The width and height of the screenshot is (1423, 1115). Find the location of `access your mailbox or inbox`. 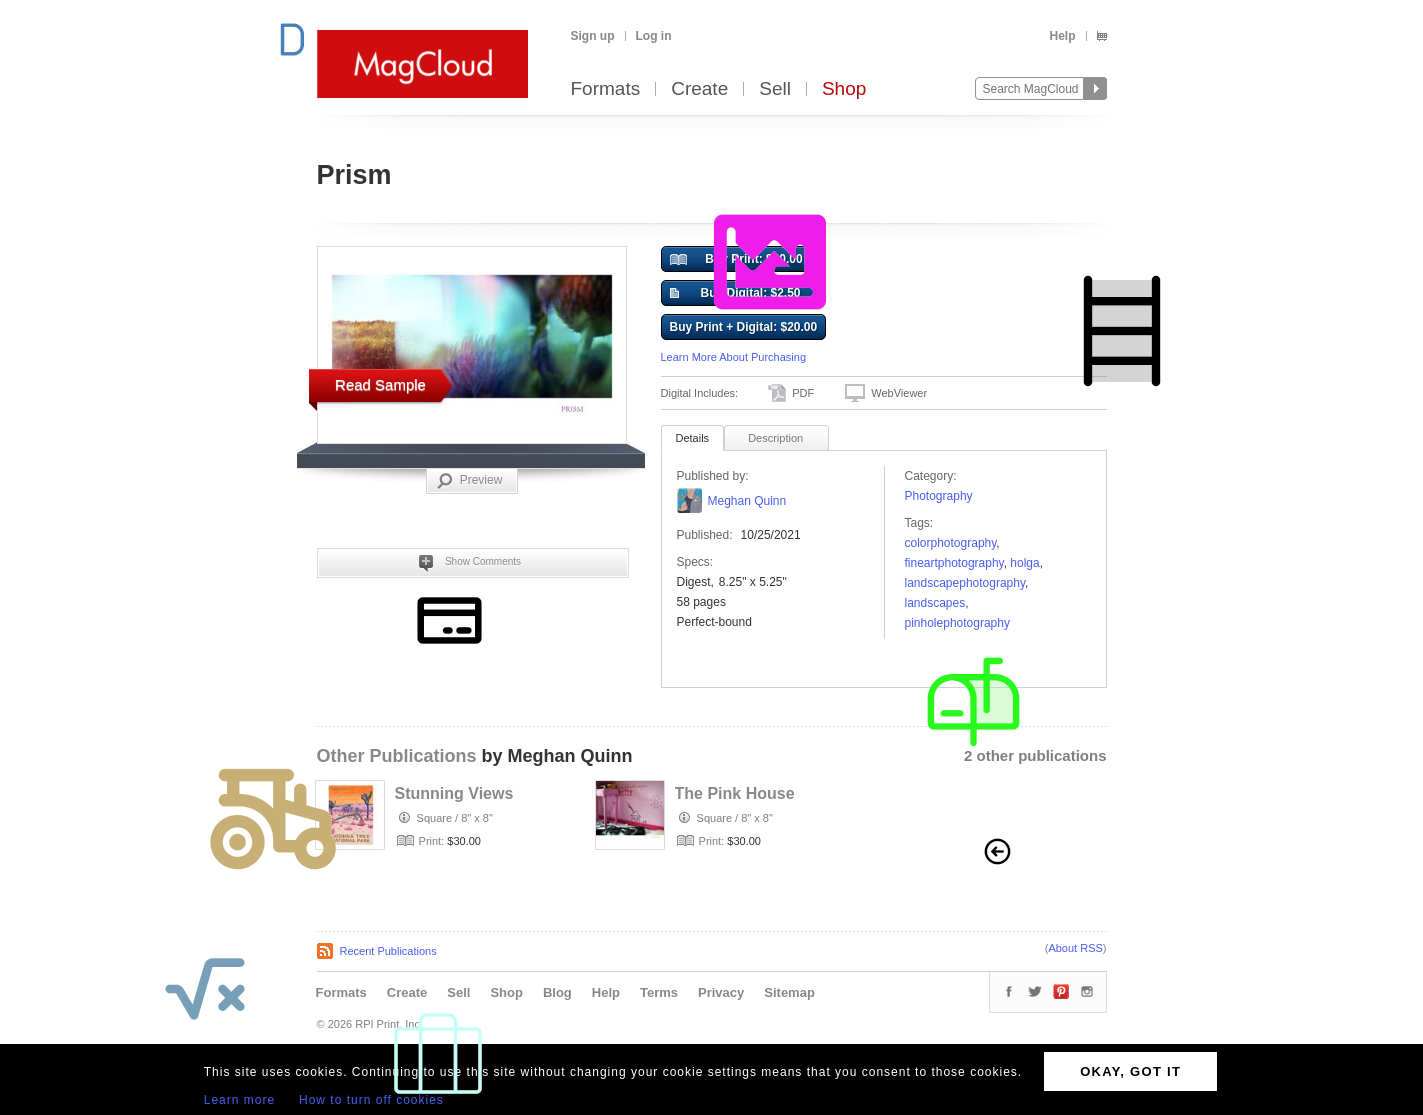

access your mailbox or inbox is located at coordinates (973, 703).